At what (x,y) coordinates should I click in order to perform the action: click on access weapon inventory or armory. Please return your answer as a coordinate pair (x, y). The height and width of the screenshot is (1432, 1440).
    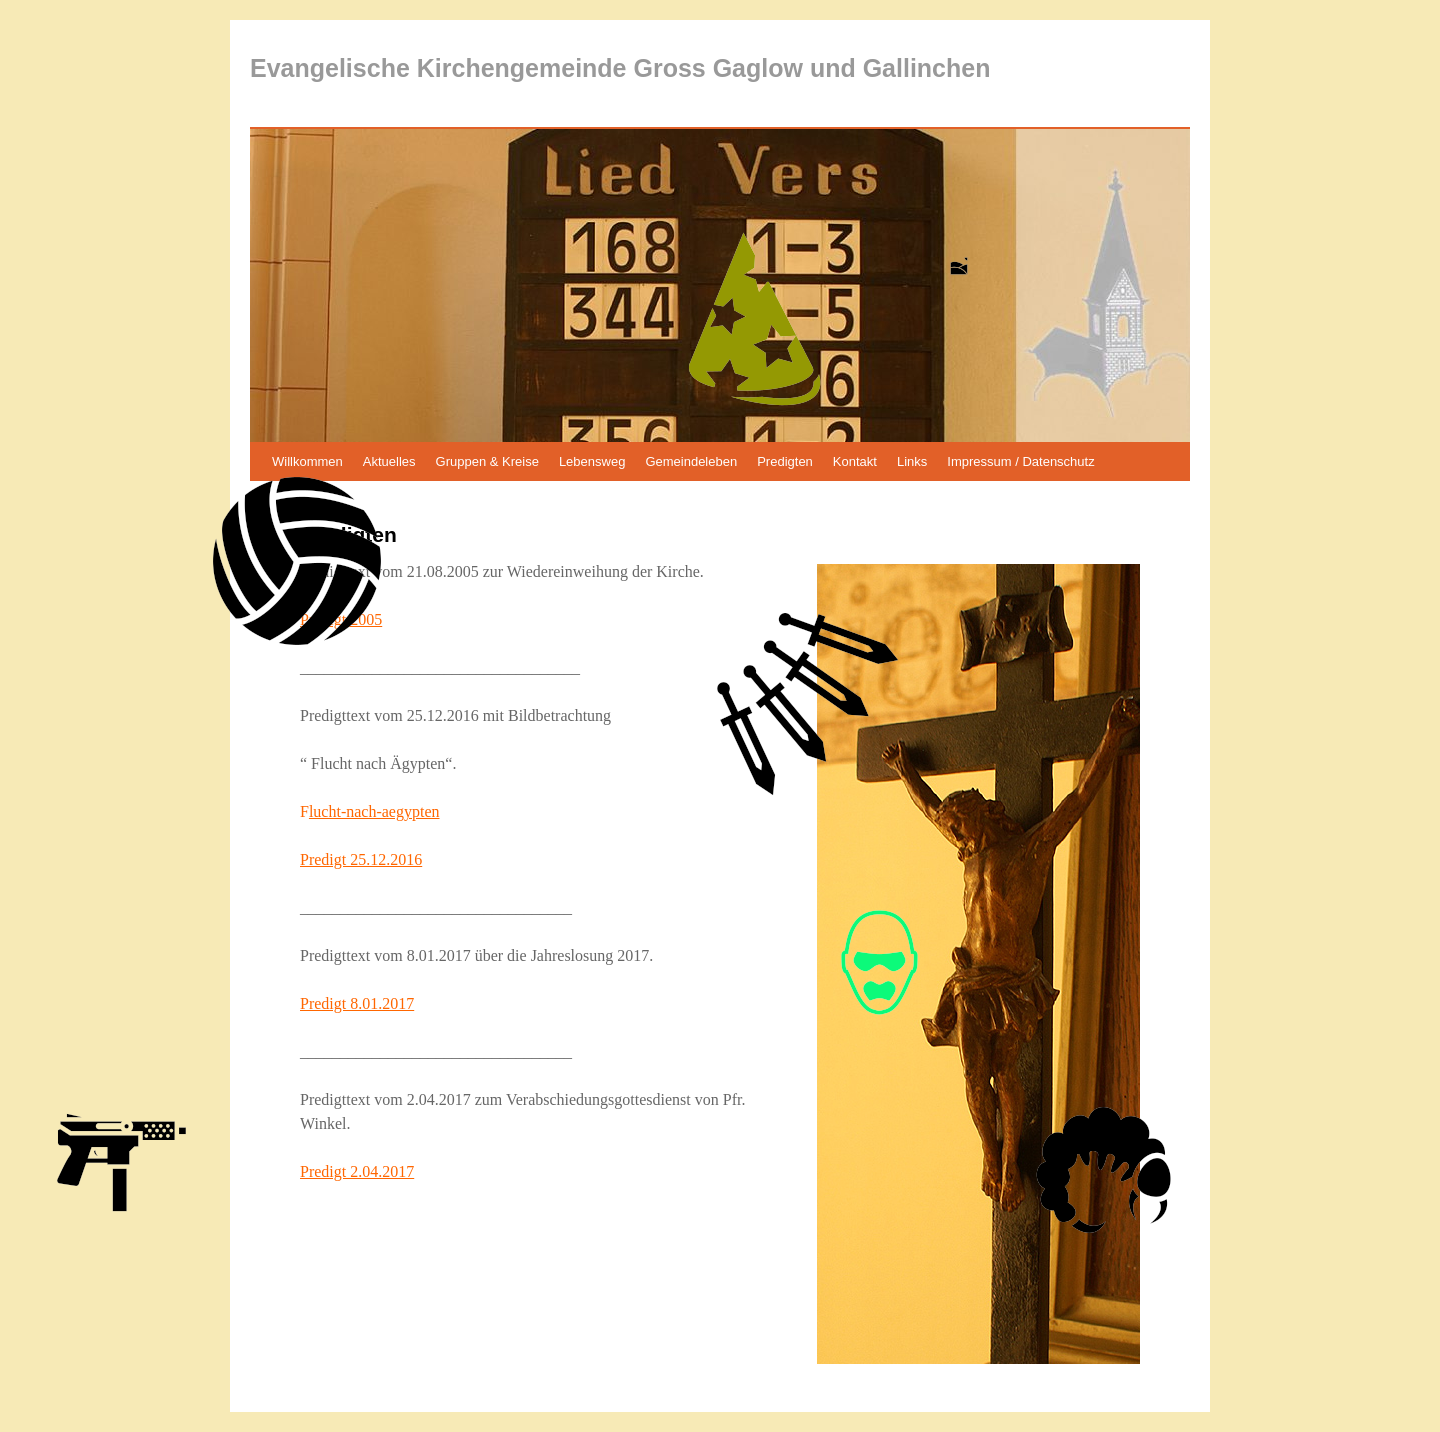
    Looking at the image, I should click on (806, 701).